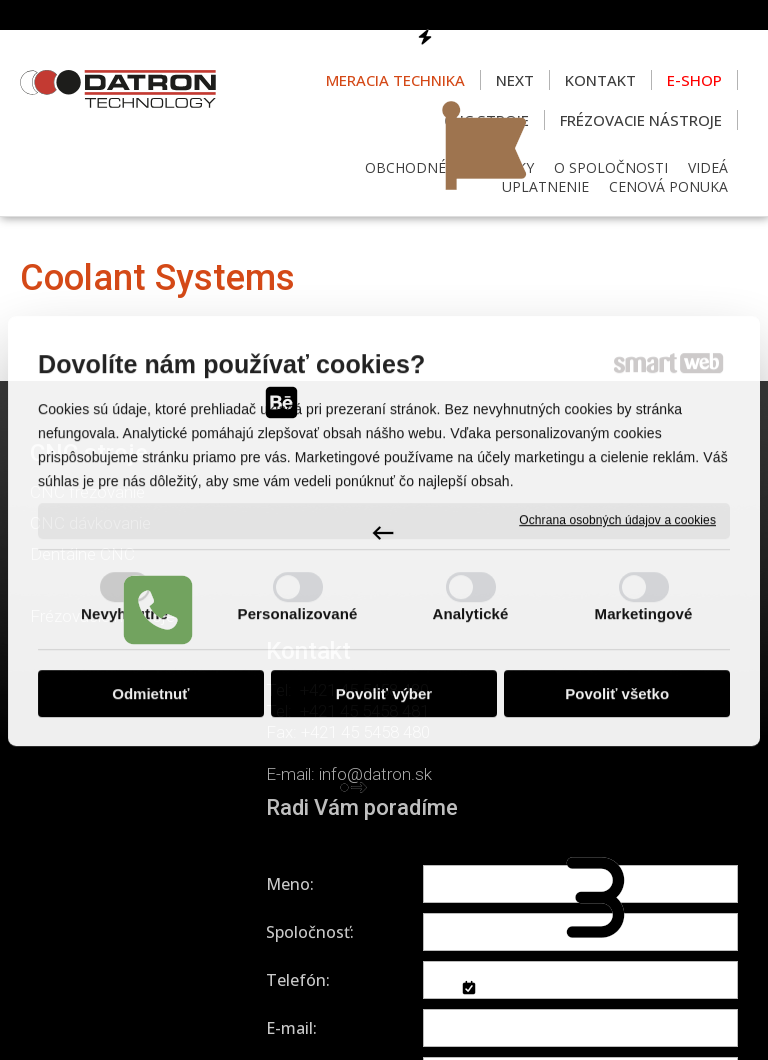 The width and height of the screenshot is (768, 1060). I want to click on go back to the previous screen, so click(383, 533).